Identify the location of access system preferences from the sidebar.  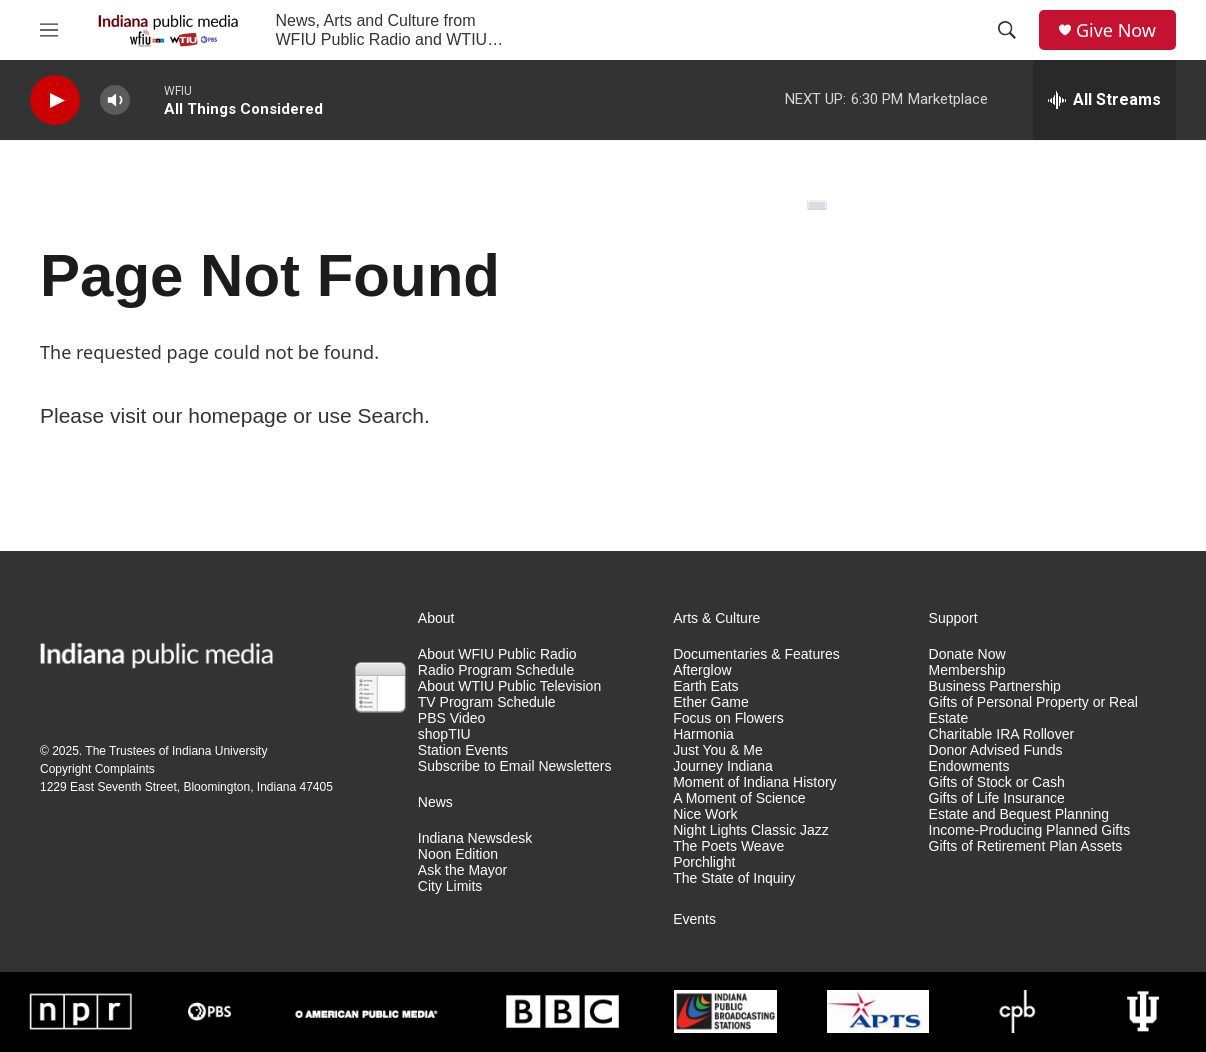
(379, 687).